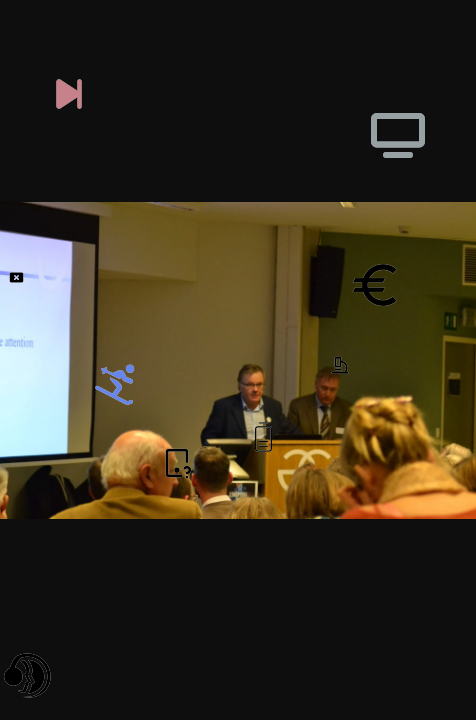 This screenshot has height=720, width=476. What do you see at coordinates (398, 134) in the screenshot?
I see `access tv or video streaming` at bounding box center [398, 134].